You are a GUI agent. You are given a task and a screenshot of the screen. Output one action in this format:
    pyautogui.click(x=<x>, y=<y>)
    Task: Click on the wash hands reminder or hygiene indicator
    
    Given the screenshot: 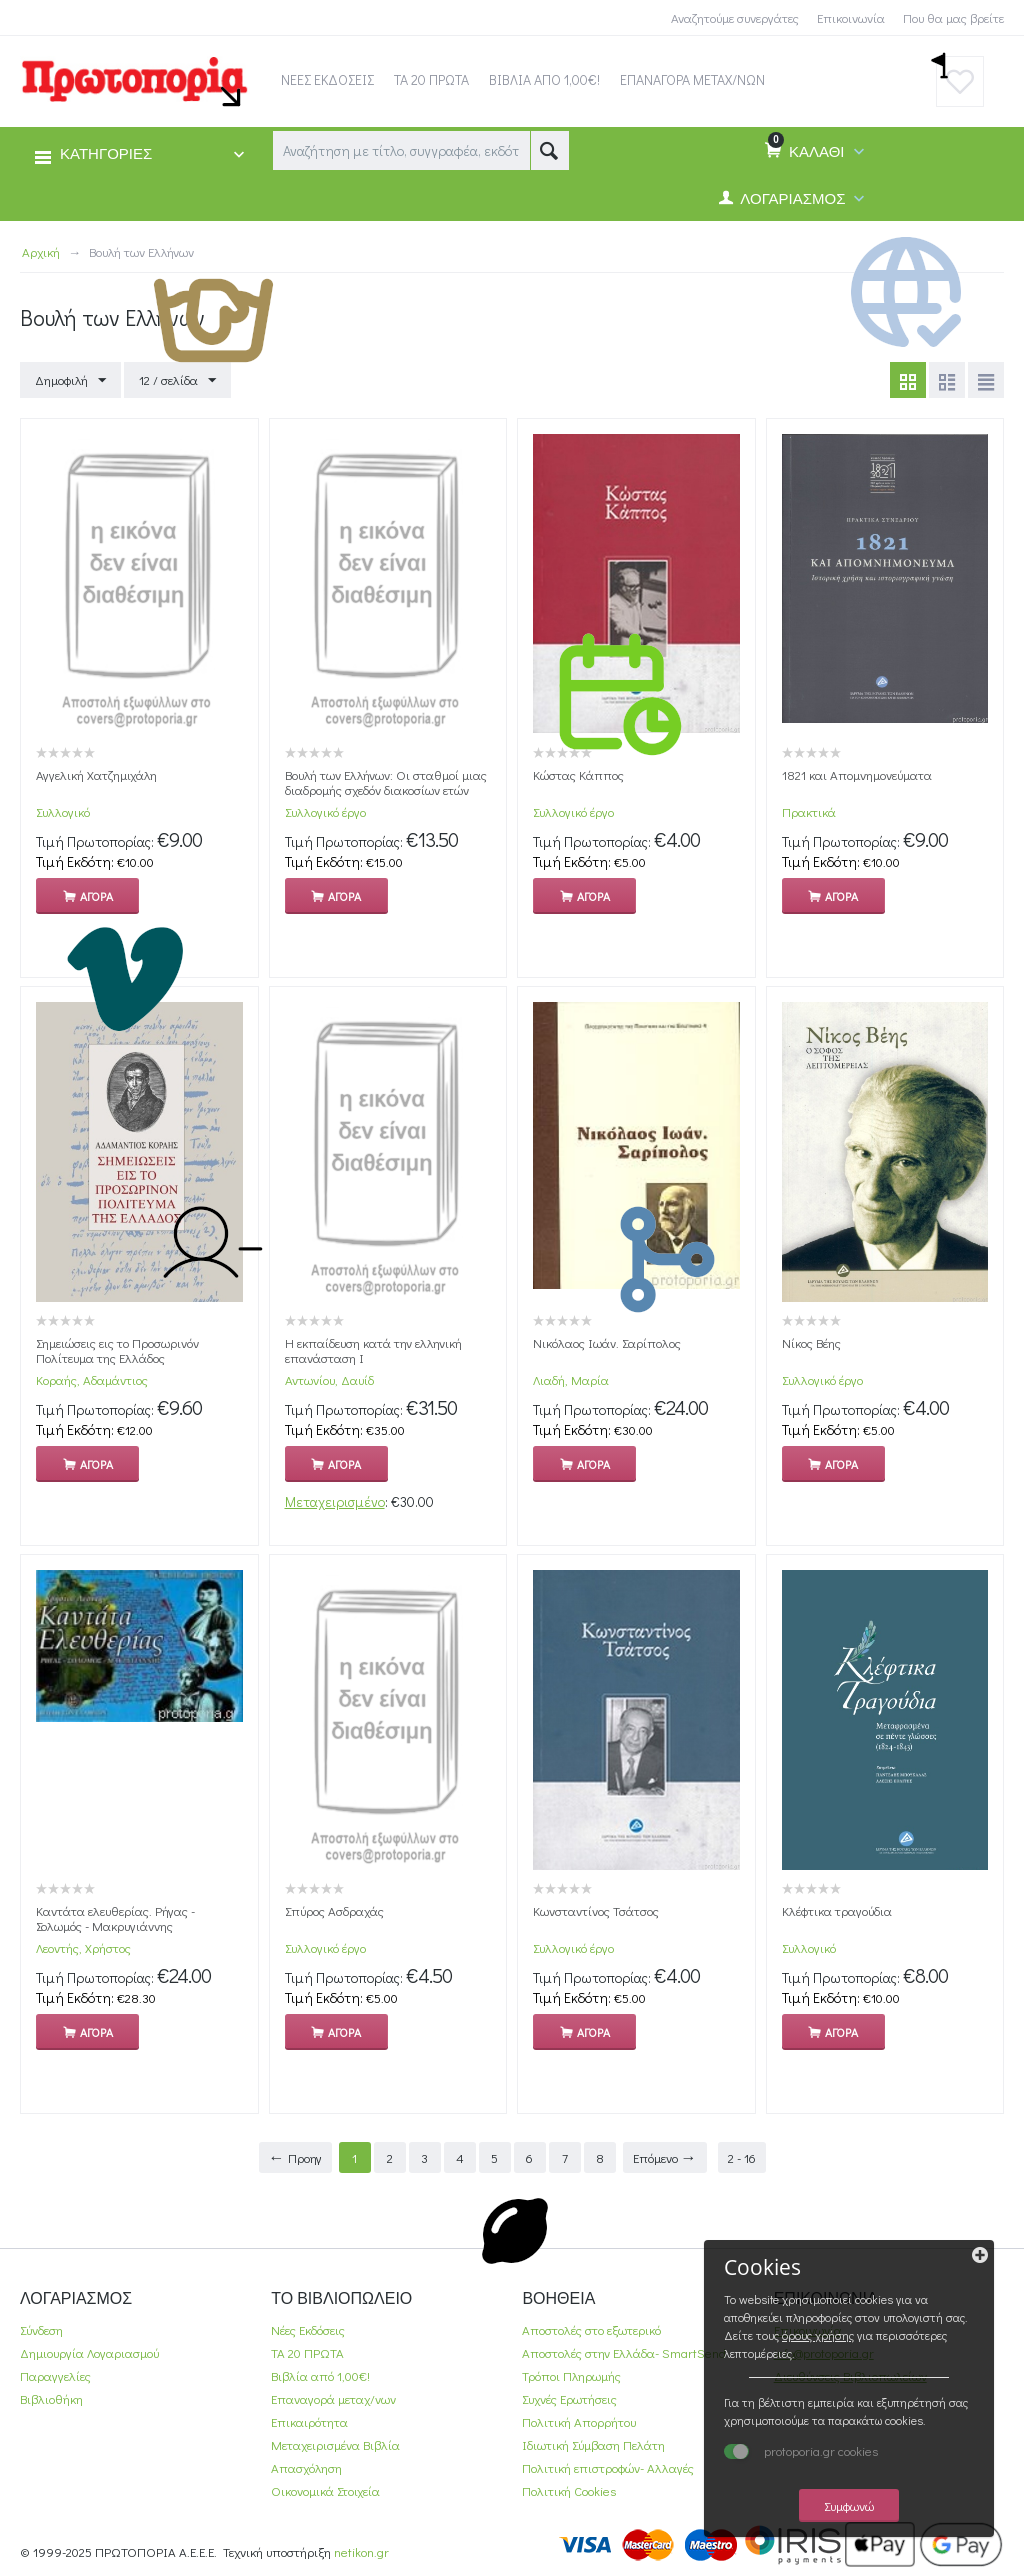 What is the action you would take?
    pyautogui.click(x=213, y=320)
    